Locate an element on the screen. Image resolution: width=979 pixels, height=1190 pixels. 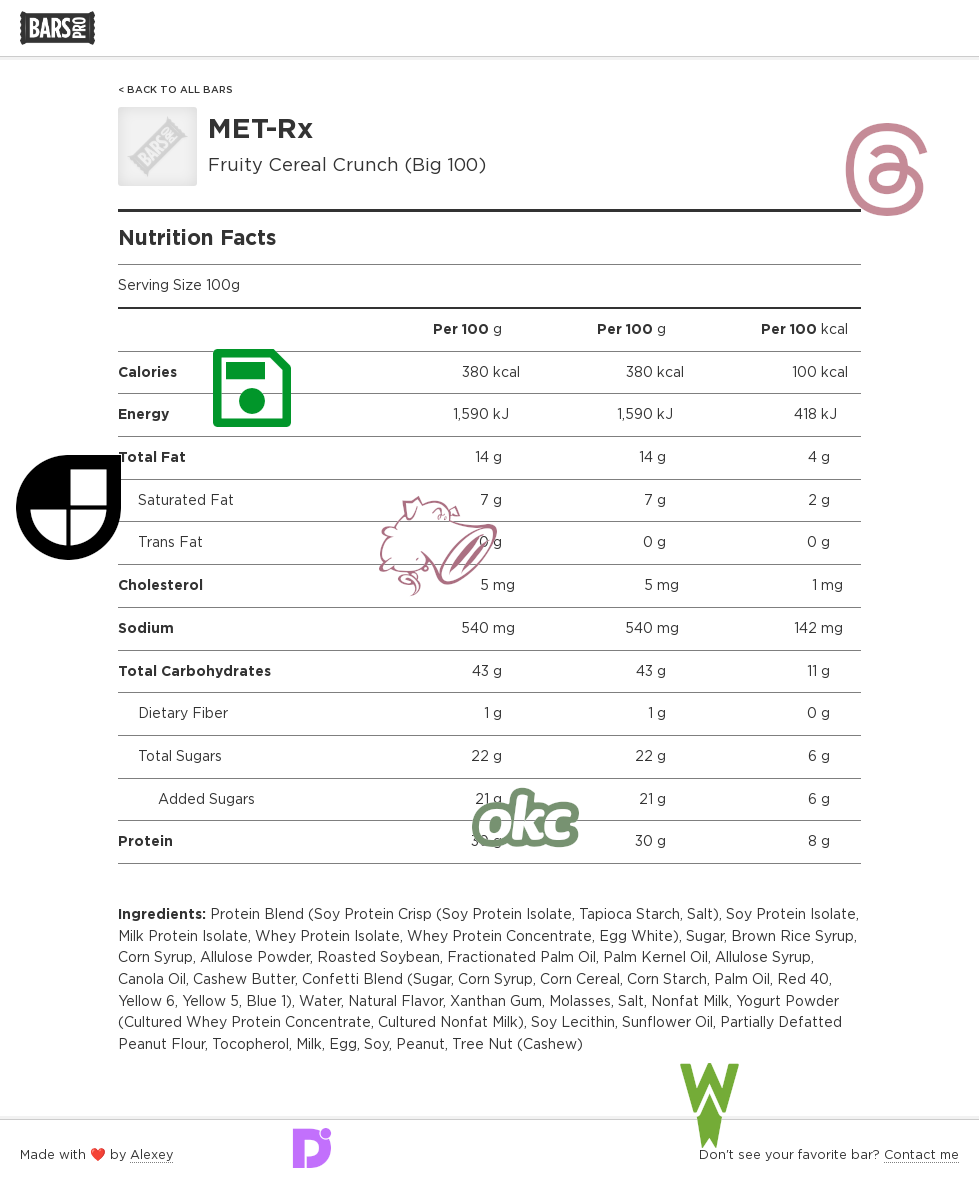
open the OkCupid dating app is located at coordinates (525, 817).